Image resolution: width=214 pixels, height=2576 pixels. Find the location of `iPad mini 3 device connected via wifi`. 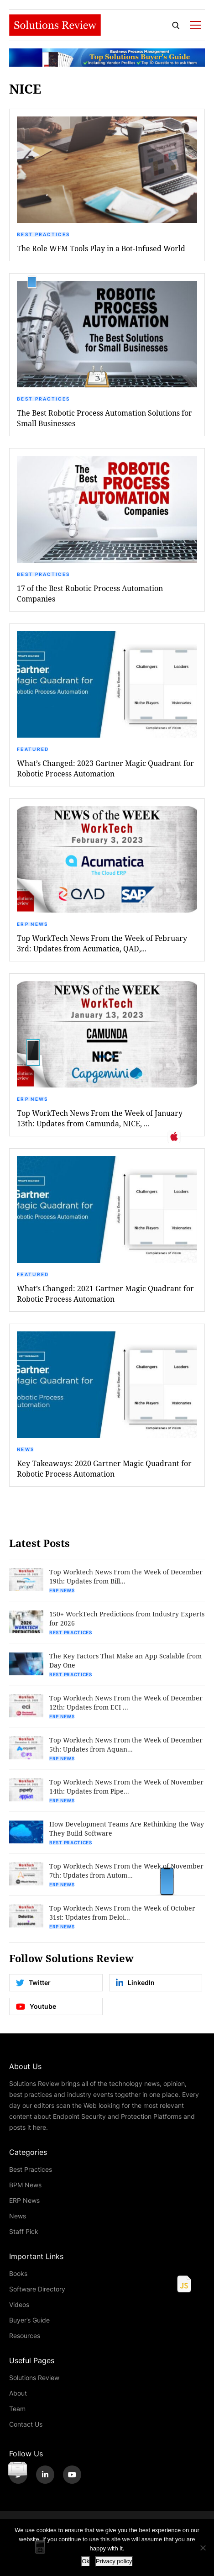

iPad mini 3 device connected via wifi is located at coordinates (32, 281).